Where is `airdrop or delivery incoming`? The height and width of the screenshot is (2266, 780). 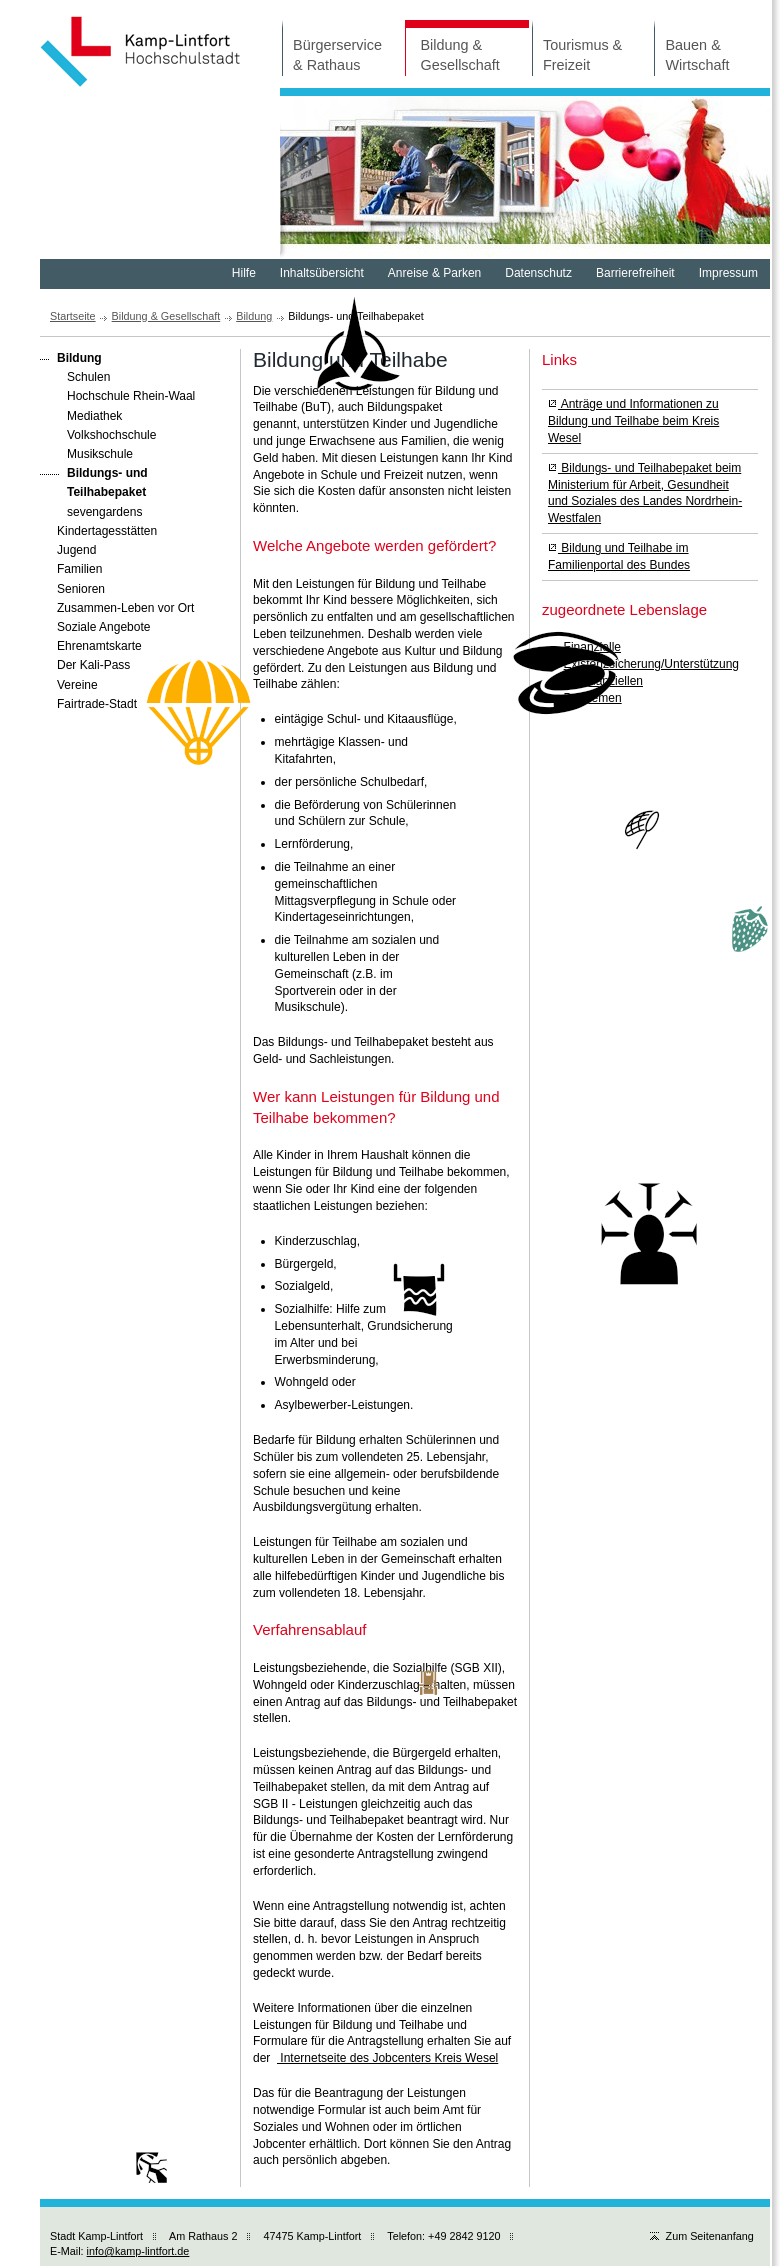 airdrop or delivery incoming is located at coordinates (198, 712).